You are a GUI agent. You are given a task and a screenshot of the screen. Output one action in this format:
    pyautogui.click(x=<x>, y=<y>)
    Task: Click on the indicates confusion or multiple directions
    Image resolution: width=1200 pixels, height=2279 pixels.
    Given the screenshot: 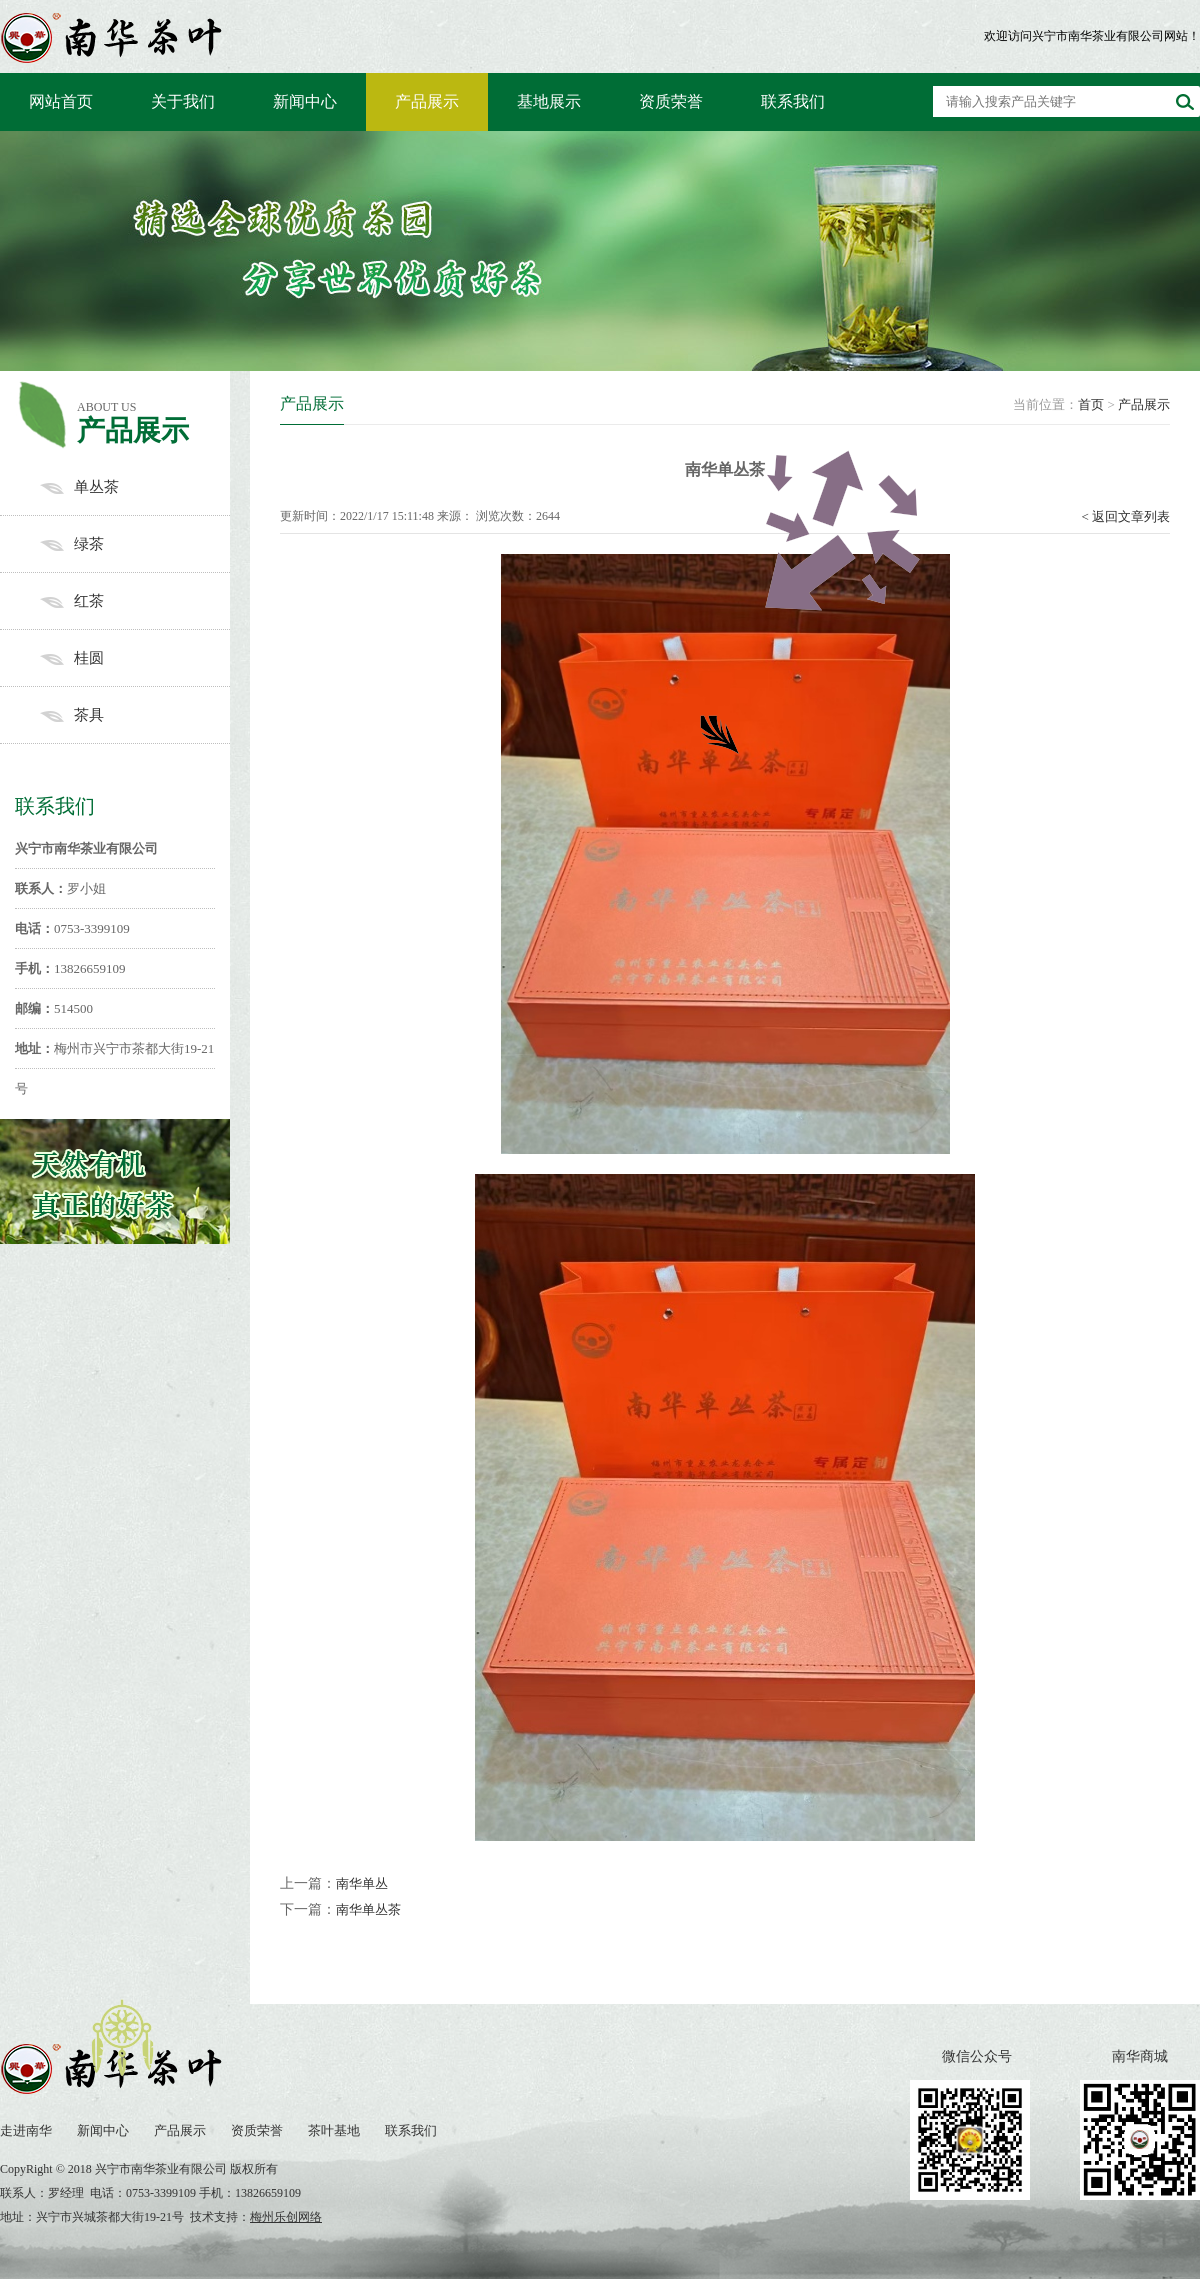 What is the action you would take?
    pyautogui.click(x=842, y=530)
    